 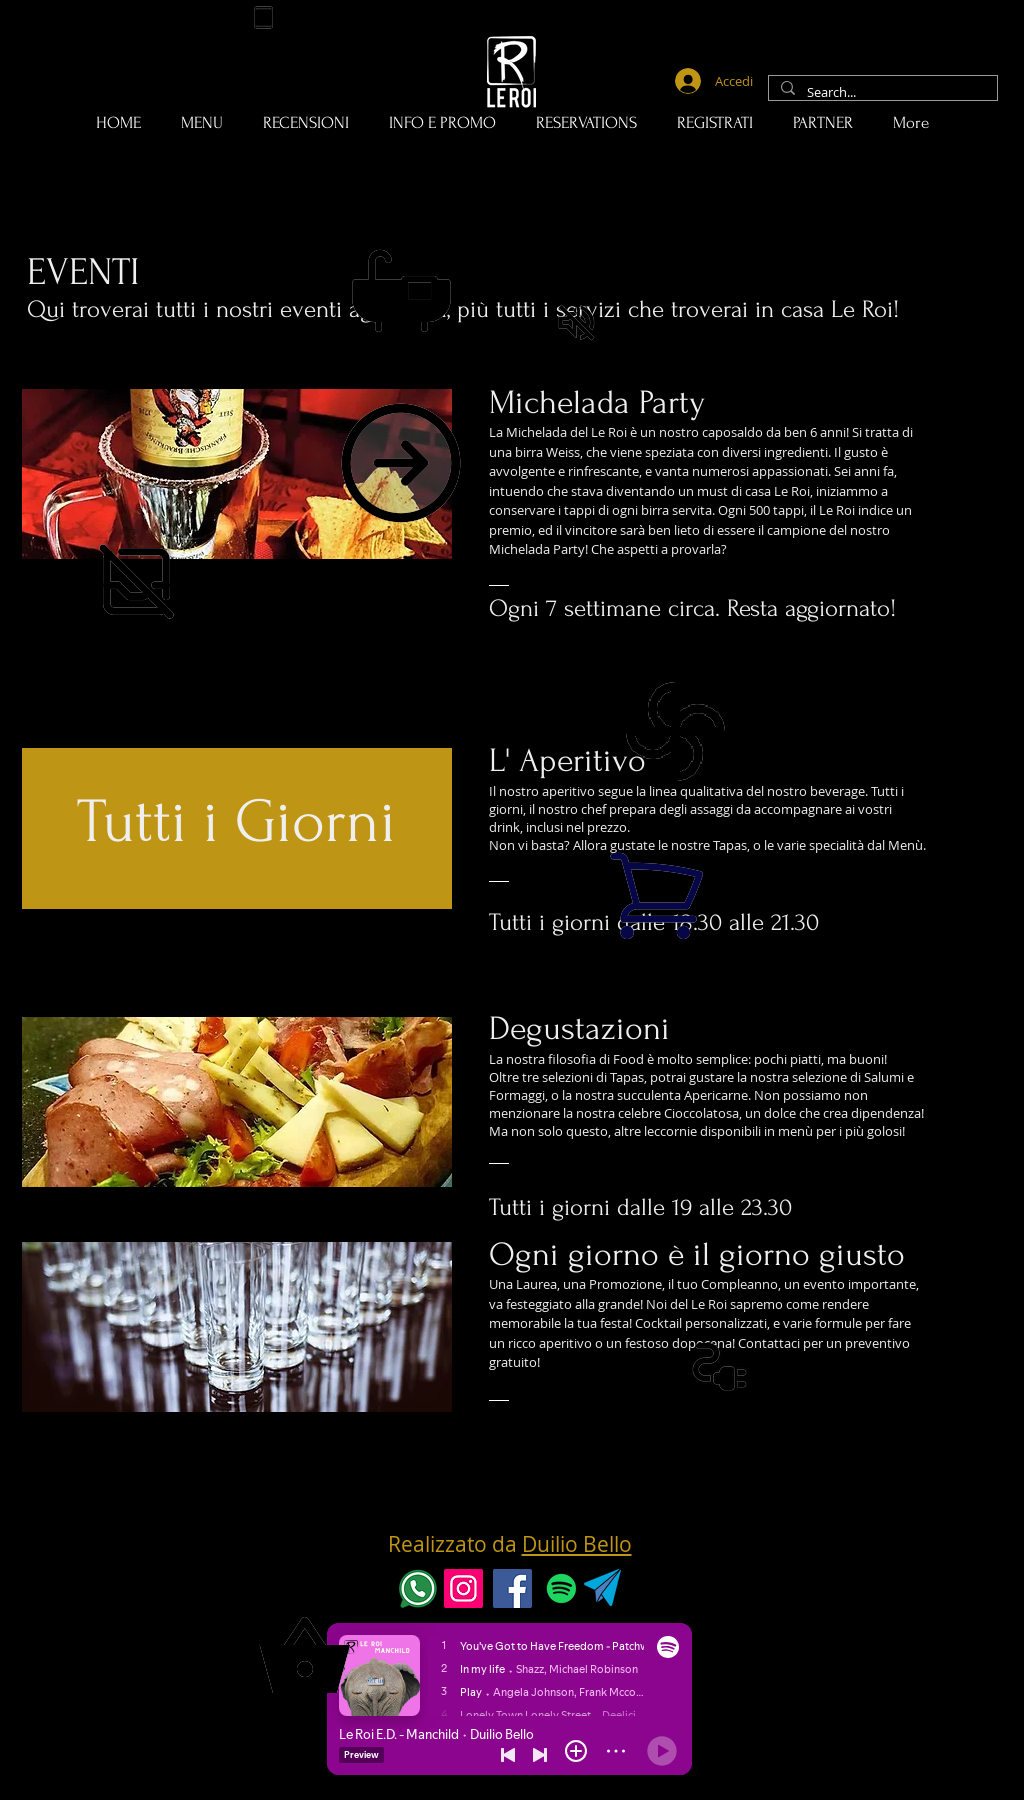 I want to click on proceed to the next step, so click(x=401, y=463).